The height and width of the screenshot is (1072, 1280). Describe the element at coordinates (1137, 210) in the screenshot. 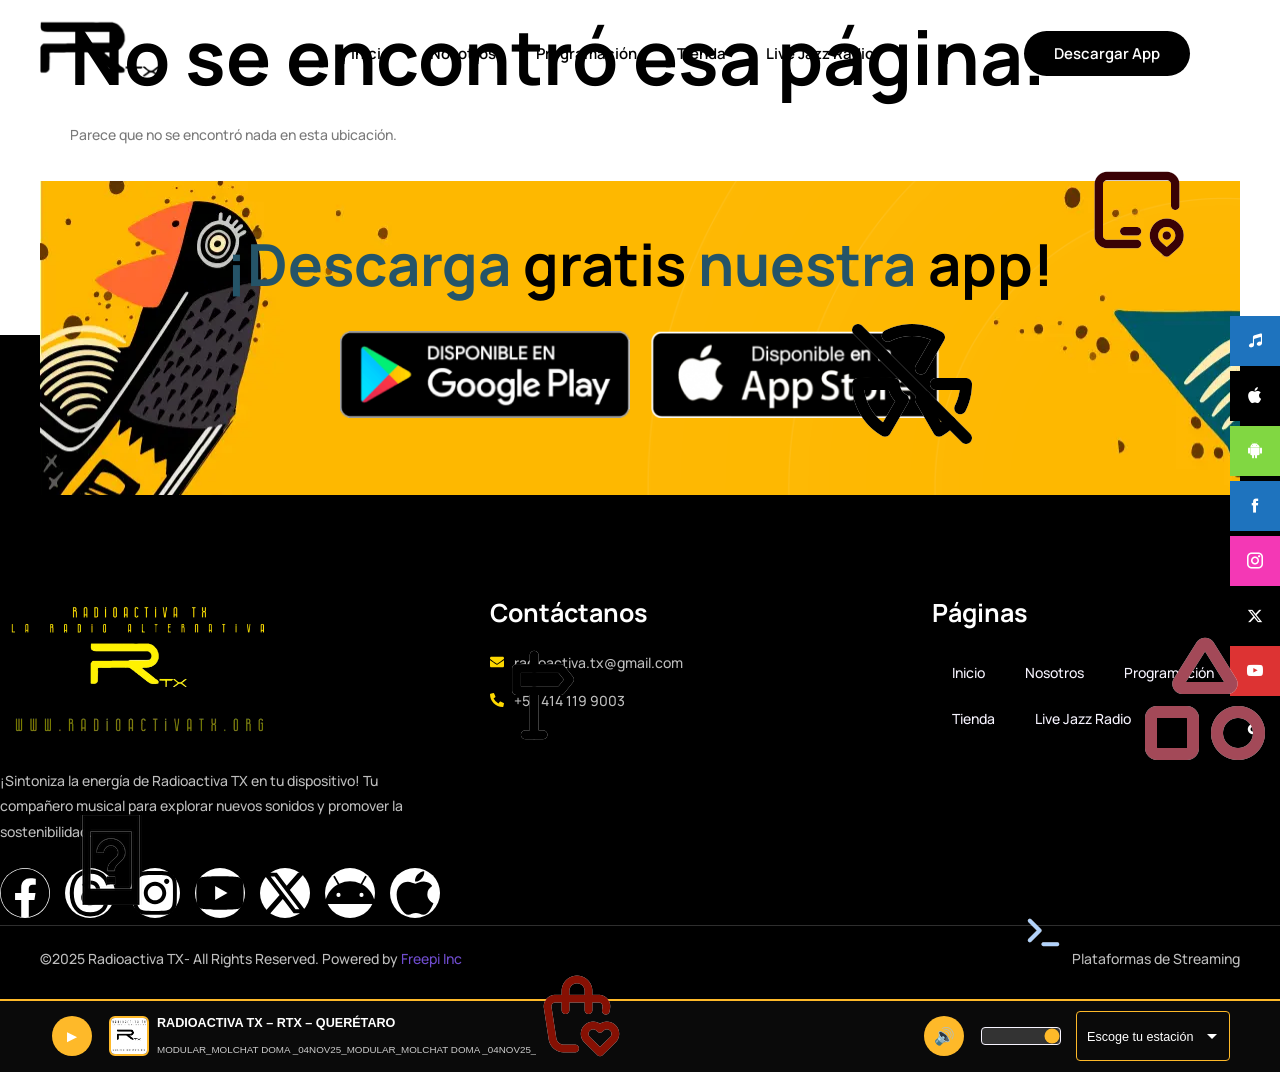

I see `pin a location on tablet display` at that location.